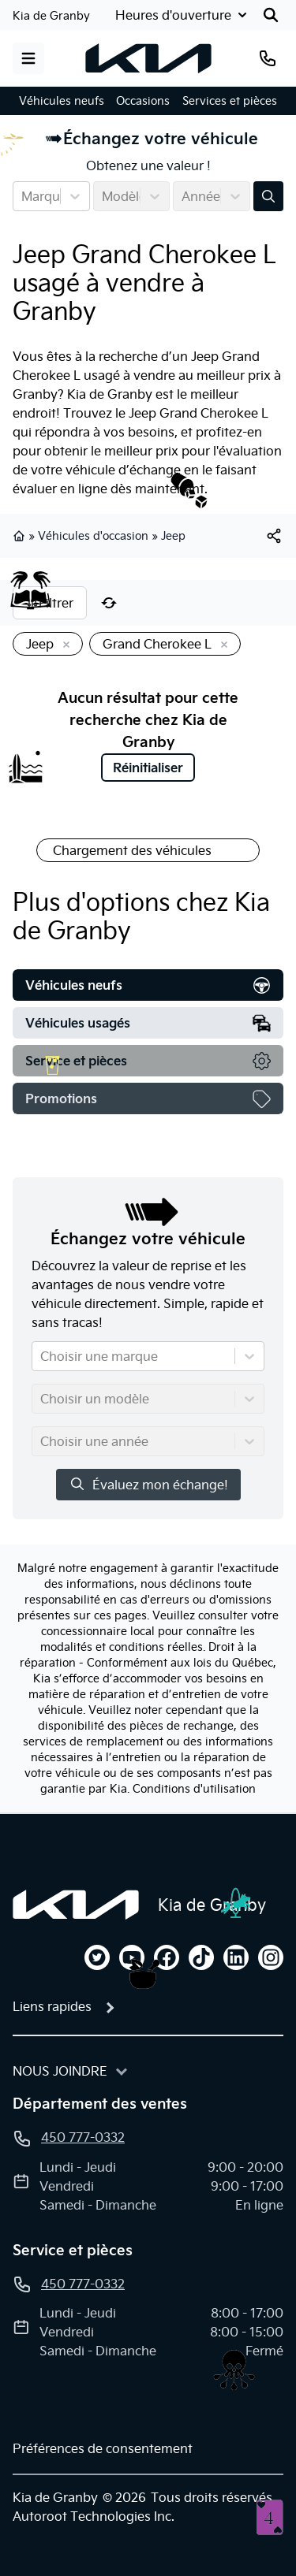 This screenshot has height=2576, width=296. What do you see at coordinates (189, 490) in the screenshot?
I see `roll the dice or randomize outcome` at bounding box center [189, 490].